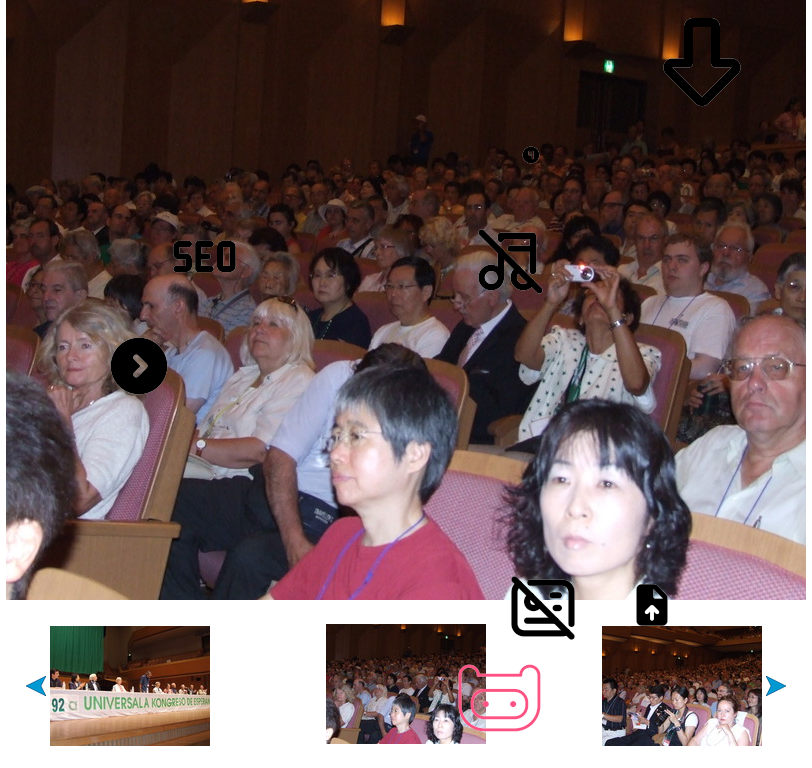  What do you see at coordinates (652, 605) in the screenshot?
I see `upload a file` at bounding box center [652, 605].